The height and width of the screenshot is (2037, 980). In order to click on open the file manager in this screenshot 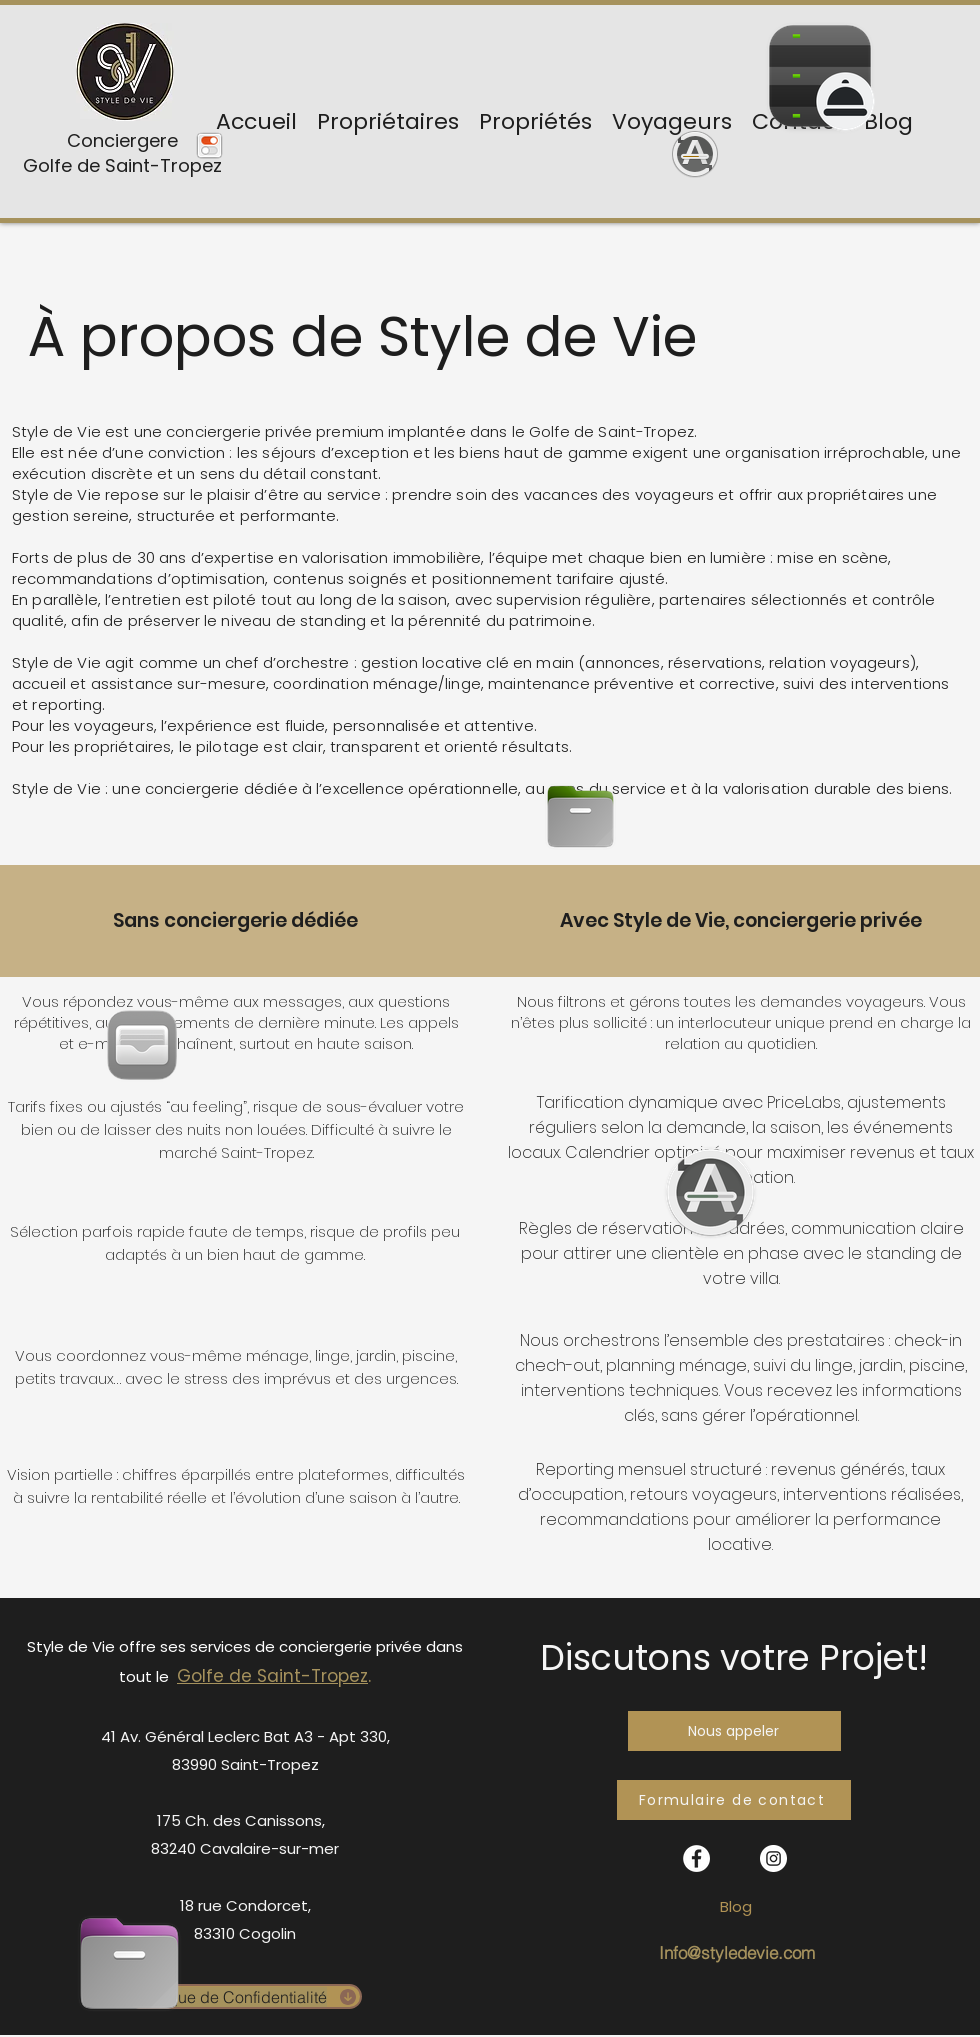, I will do `click(580, 816)`.